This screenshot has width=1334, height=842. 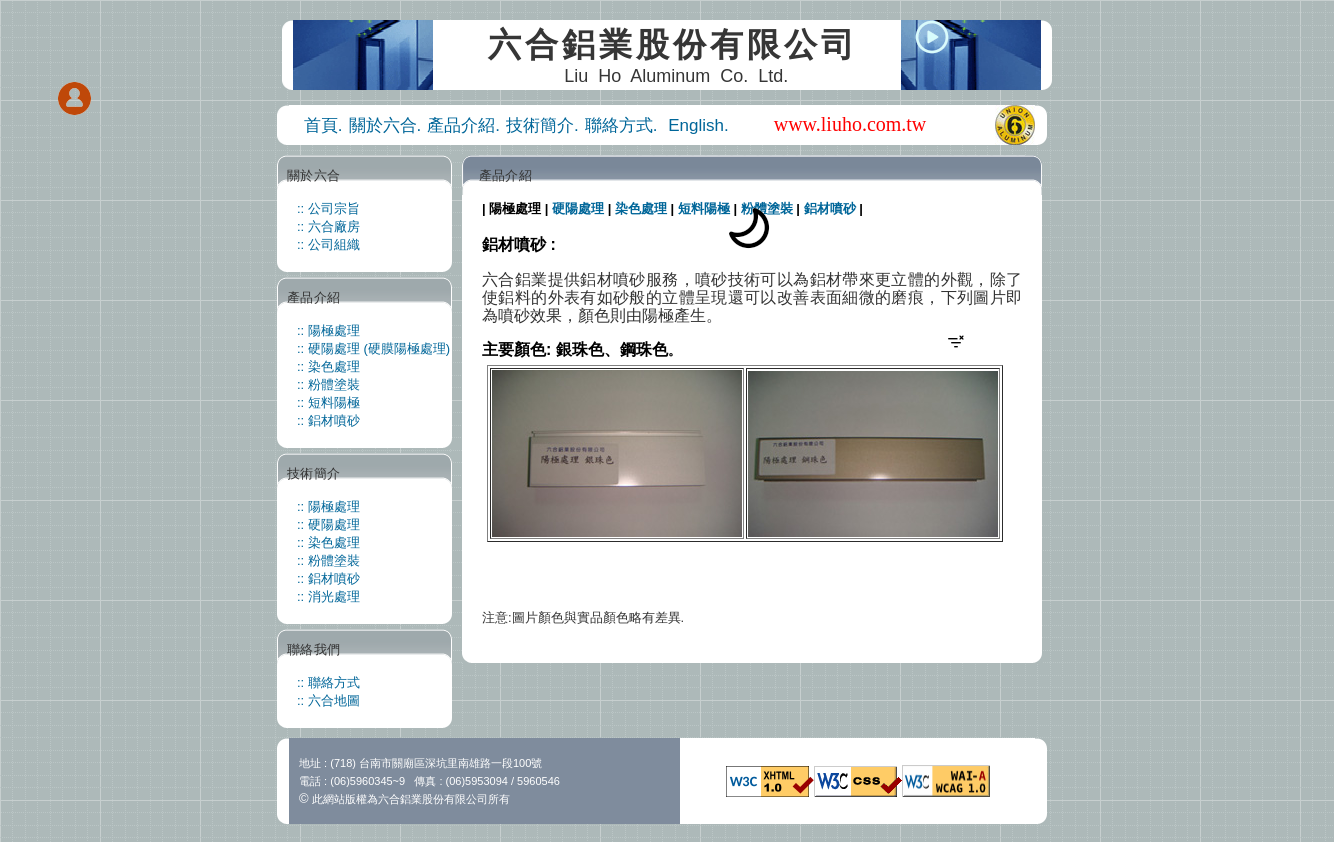 What do you see at coordinates (956, 343) in the screenshot?
I see `remove or clear active filters` at bounding box center [956, 343].